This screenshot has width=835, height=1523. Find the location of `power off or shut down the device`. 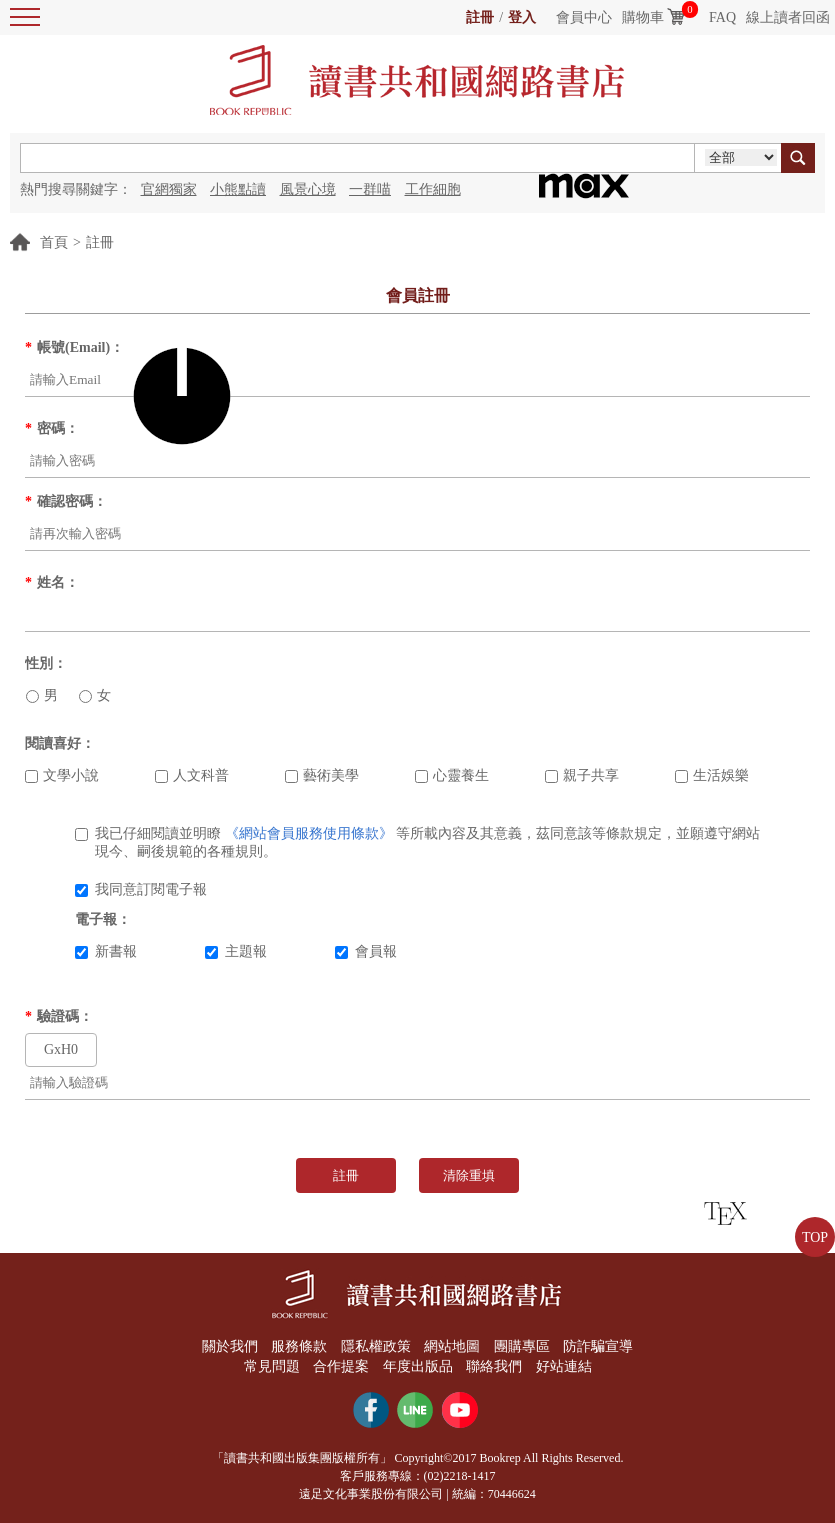

power off or shut down the device is located at coordinates (182, 396).